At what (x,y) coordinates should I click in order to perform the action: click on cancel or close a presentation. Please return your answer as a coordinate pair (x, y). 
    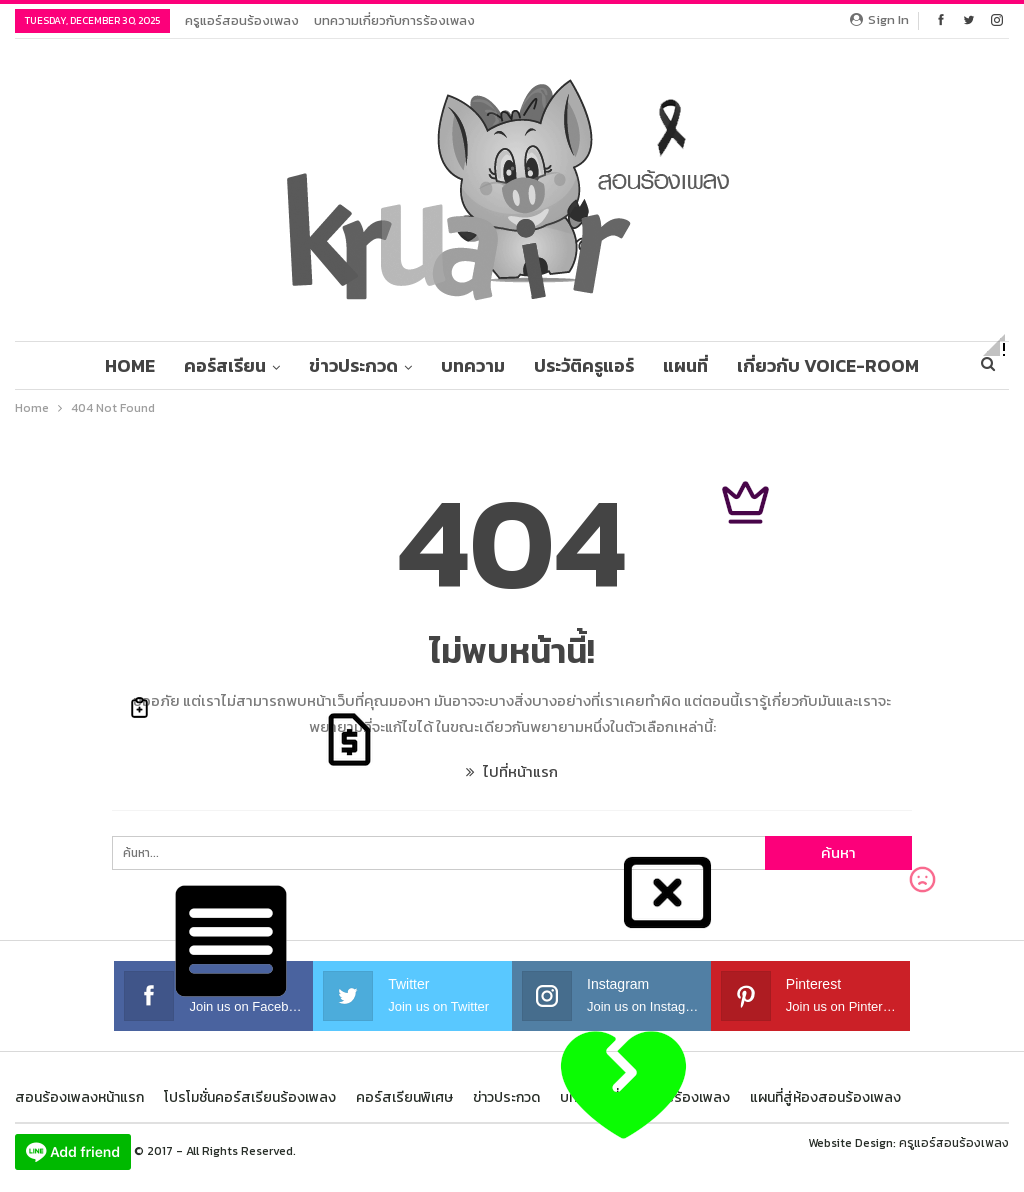
    Looking at the image, I should click on (667, 892).